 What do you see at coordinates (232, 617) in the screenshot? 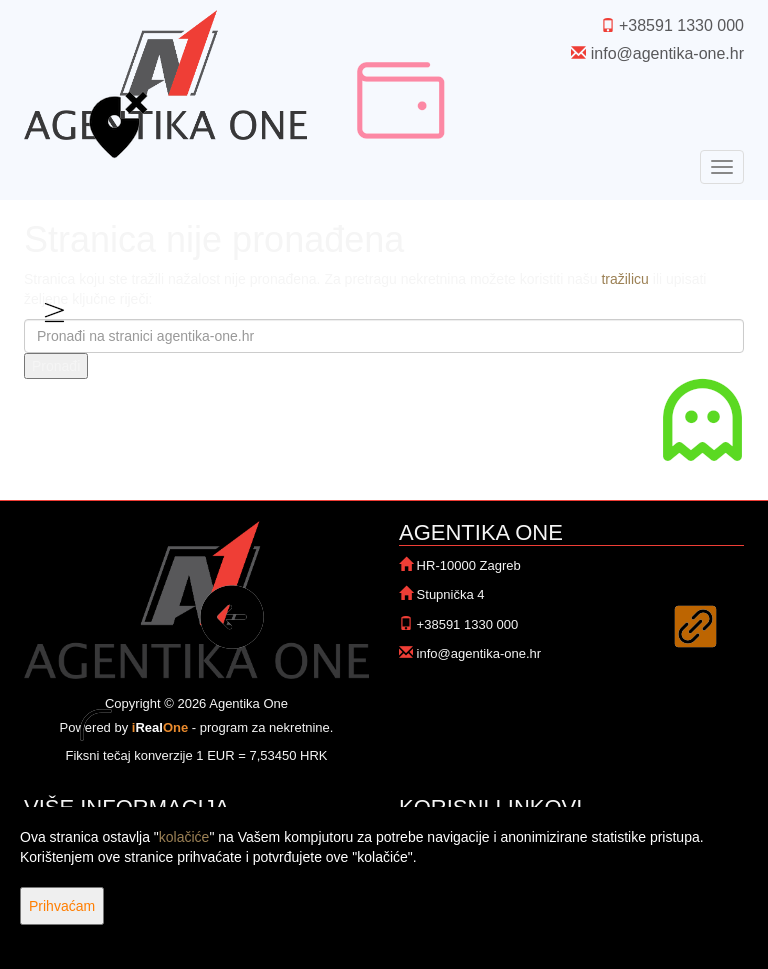
I see `go back to previous screen` at bounding box center [232, 617].